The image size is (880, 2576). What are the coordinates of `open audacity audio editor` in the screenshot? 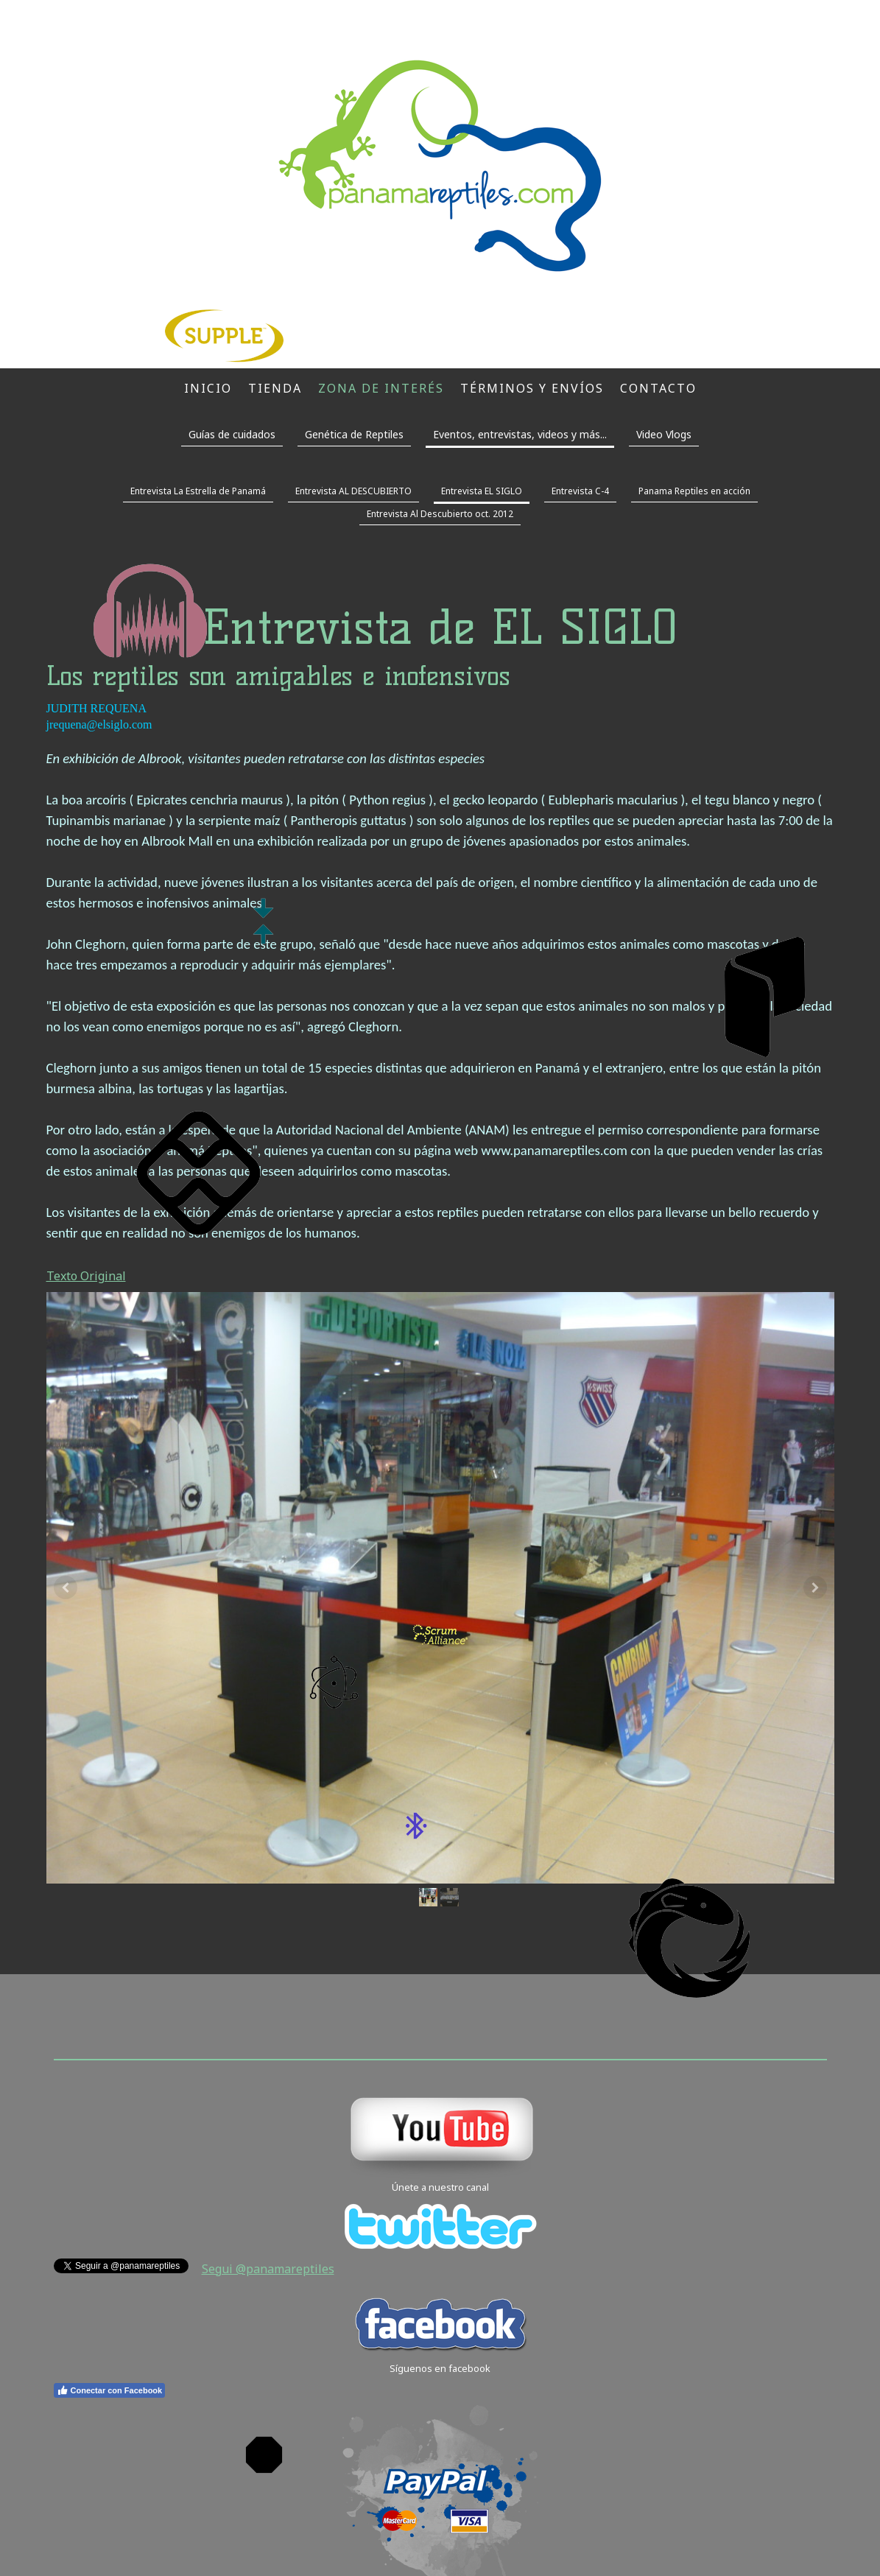 It's located at (150, 611).